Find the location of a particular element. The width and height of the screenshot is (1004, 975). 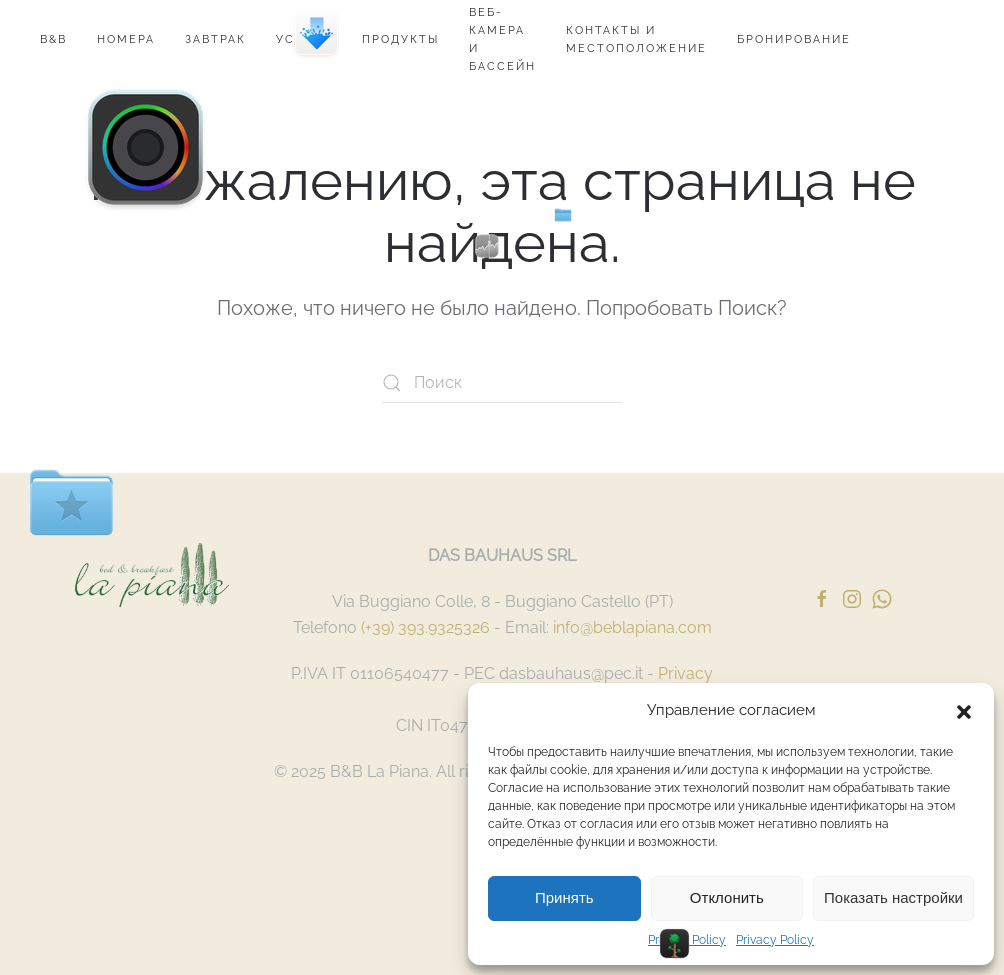

launch Terraria game is located at coordinates (674, 943).